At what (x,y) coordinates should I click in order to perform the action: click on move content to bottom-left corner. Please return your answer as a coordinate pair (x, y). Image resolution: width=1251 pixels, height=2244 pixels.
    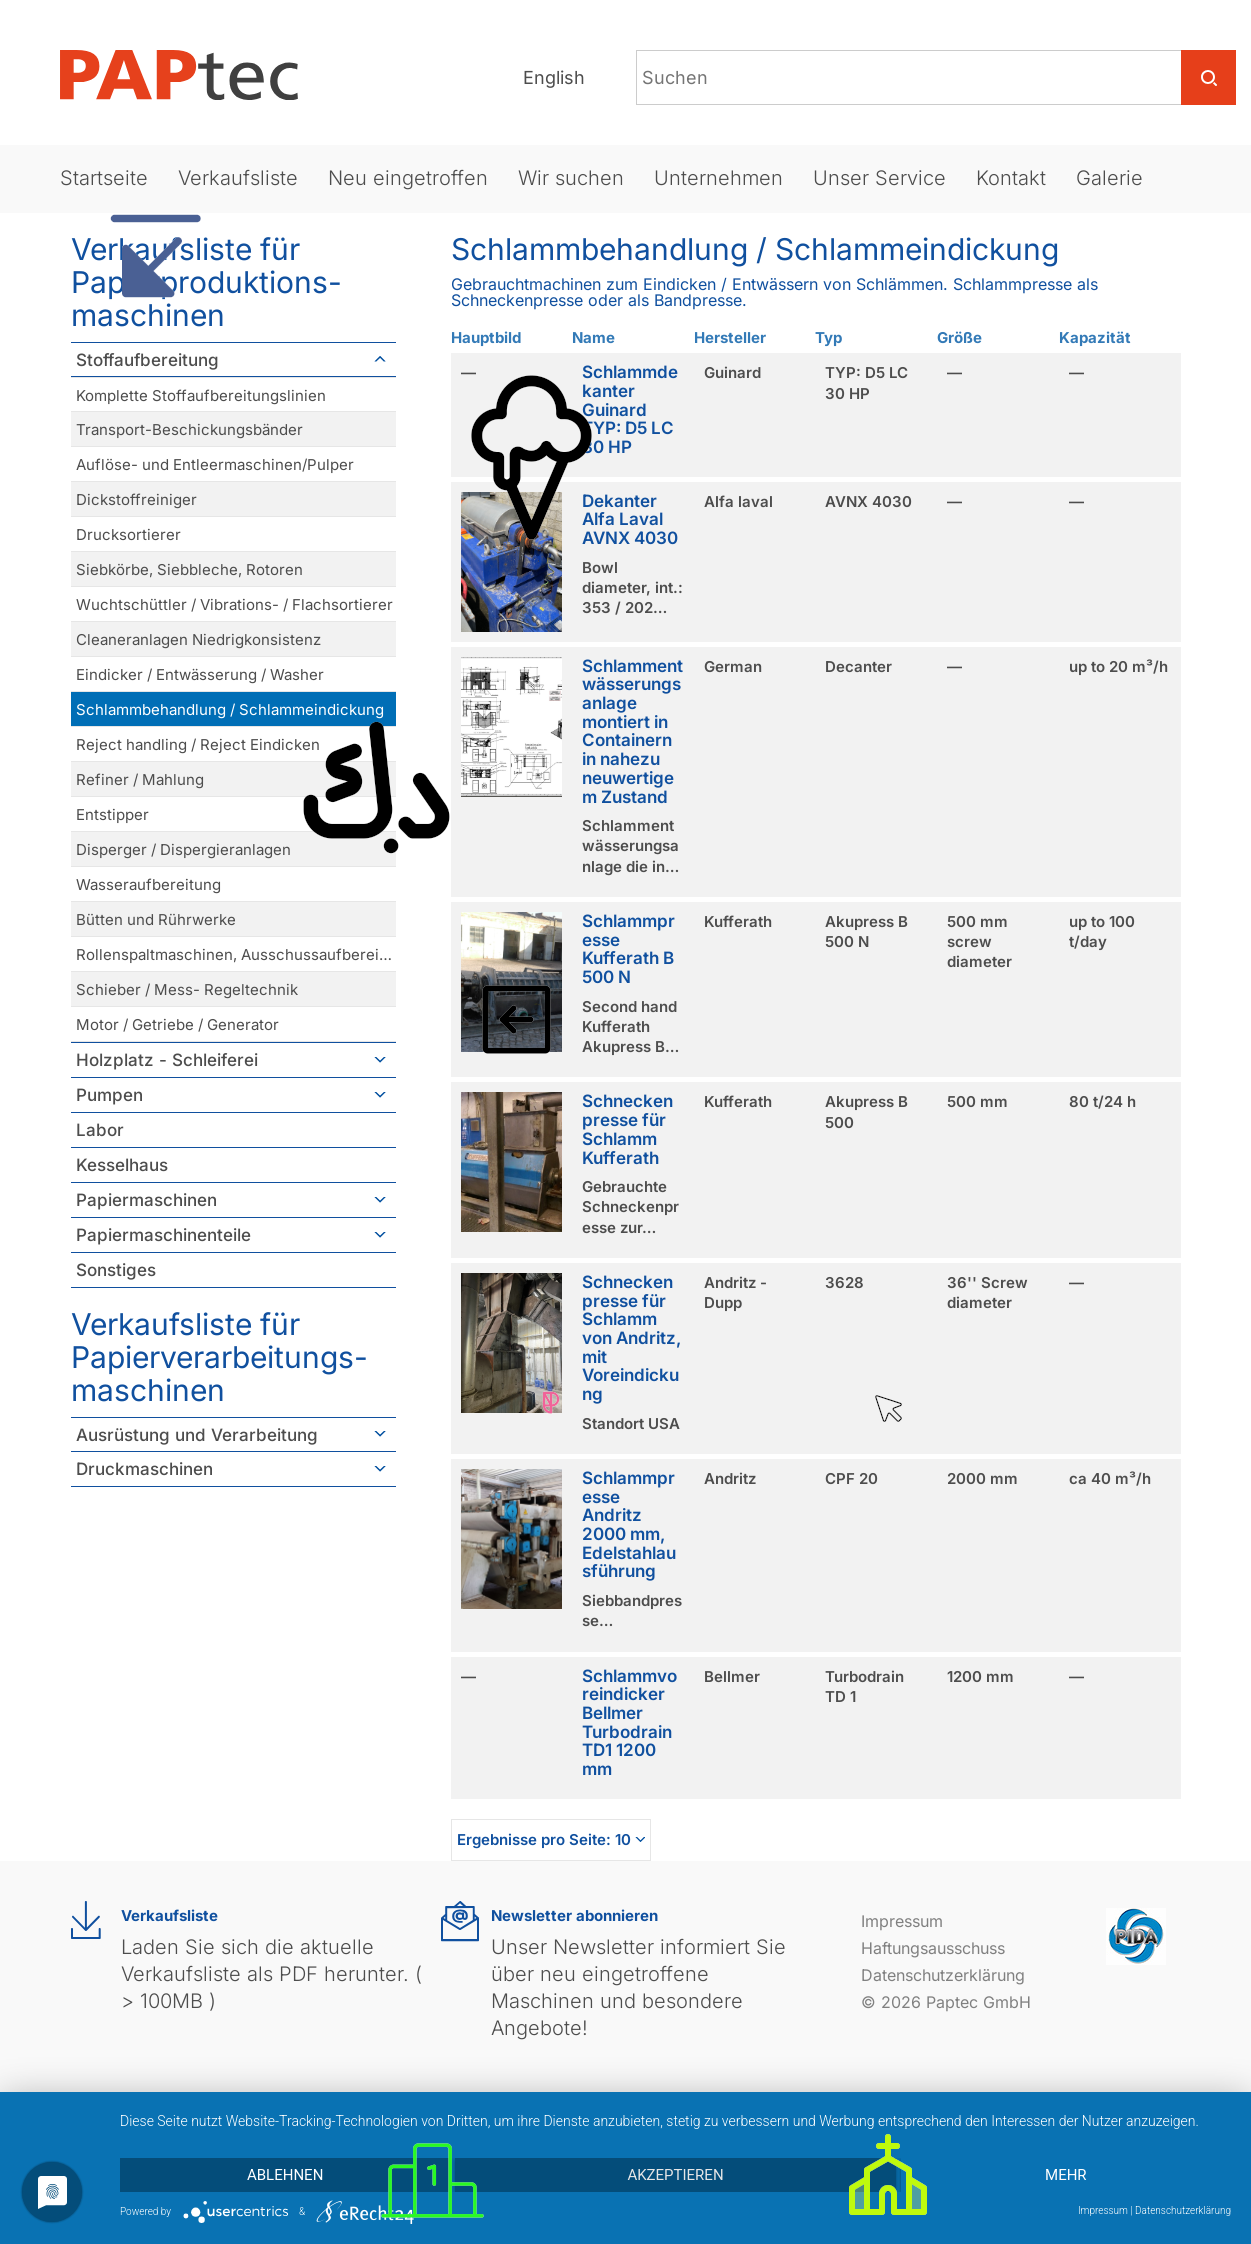
    Looking at the image, I should click on (152, 256).